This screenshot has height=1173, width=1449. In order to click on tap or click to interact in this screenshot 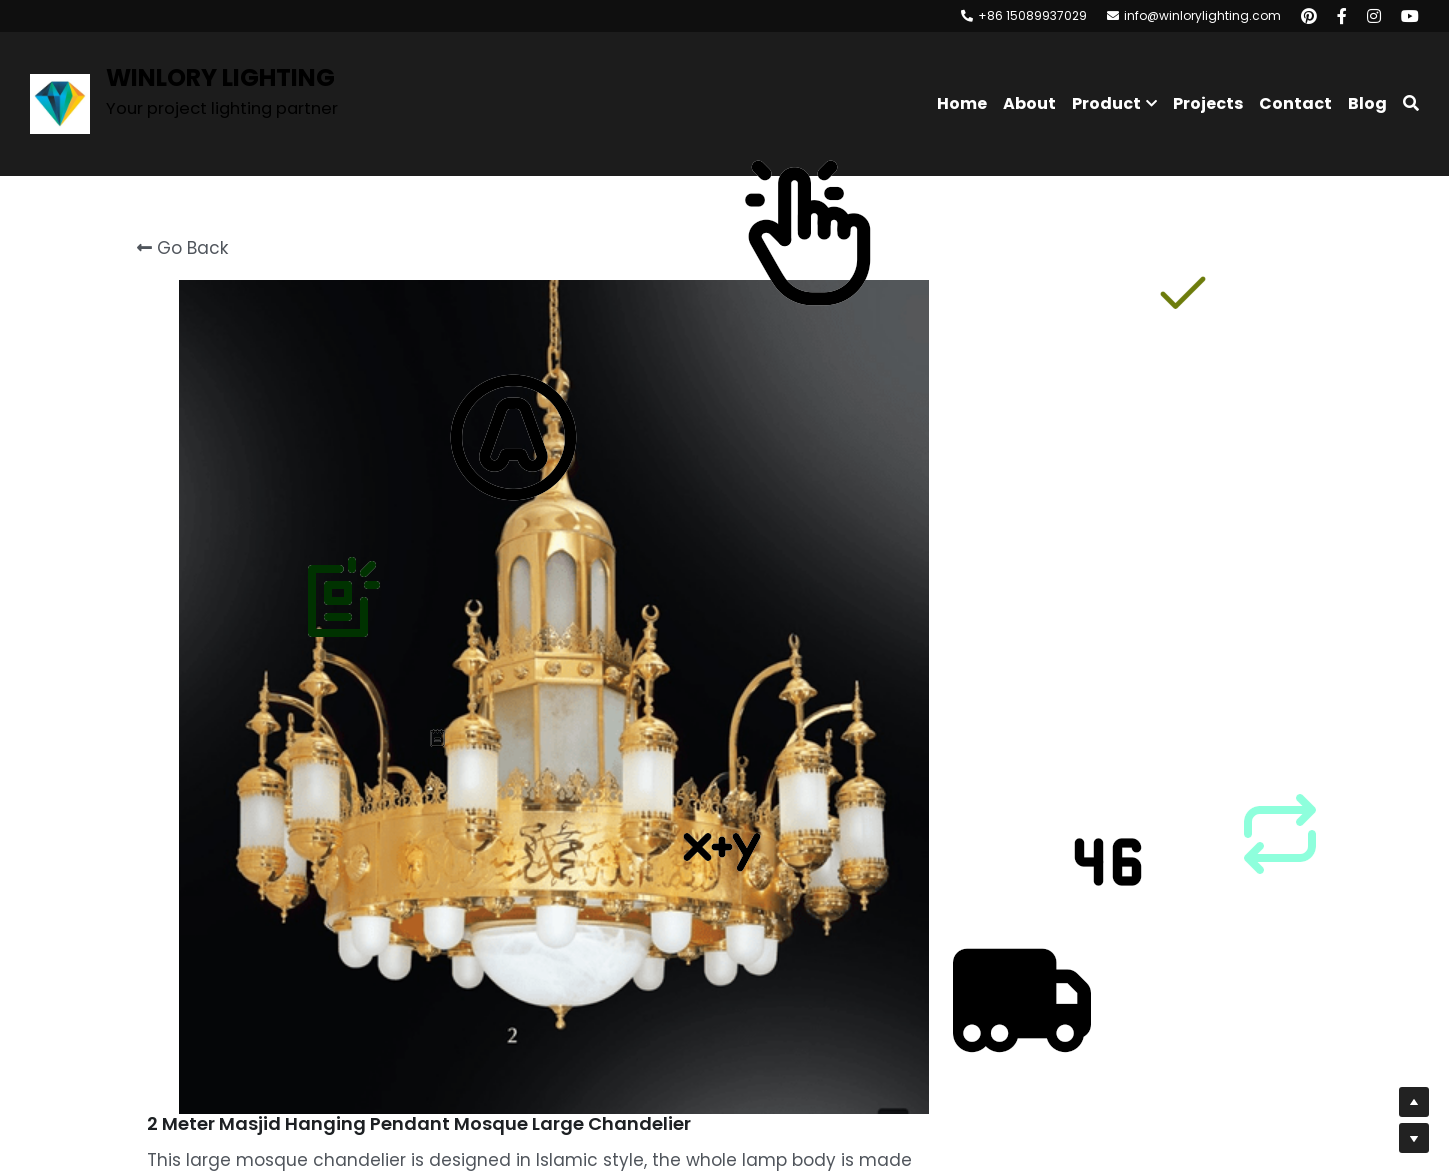, I will do `click(811, 233)`.